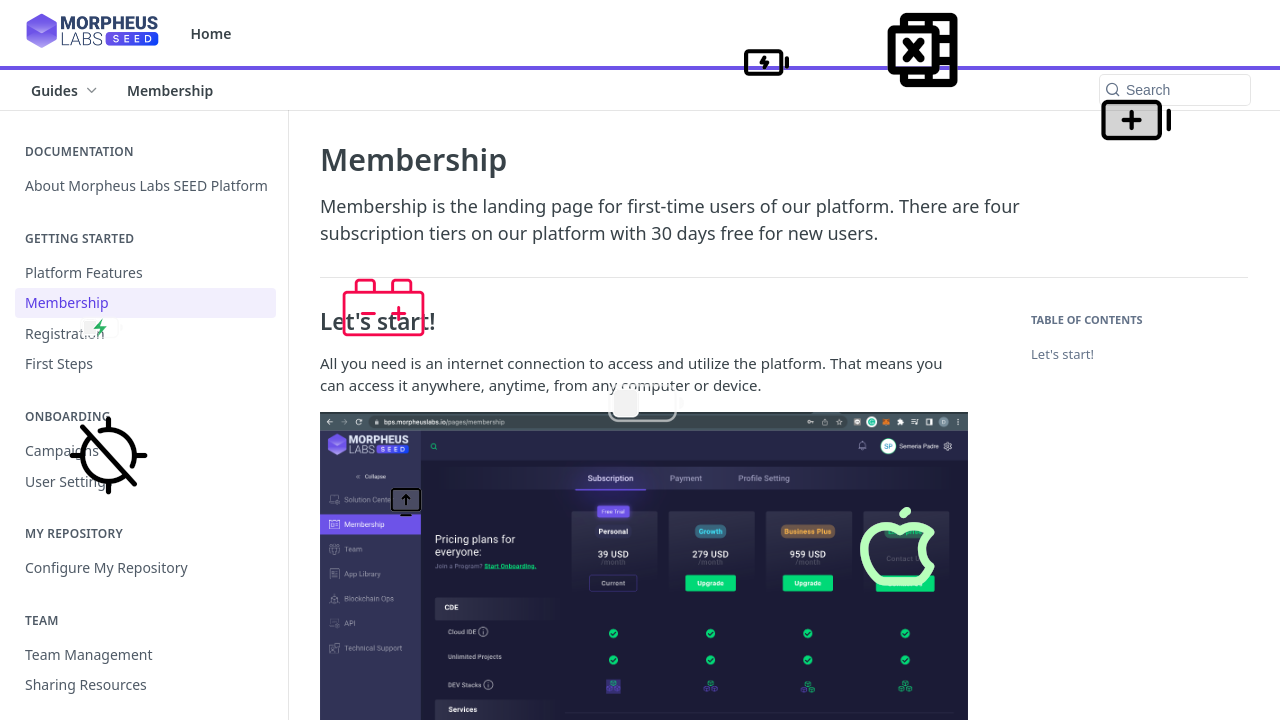  I want to click on battery at 40% and currently charging, so click(101, 327).